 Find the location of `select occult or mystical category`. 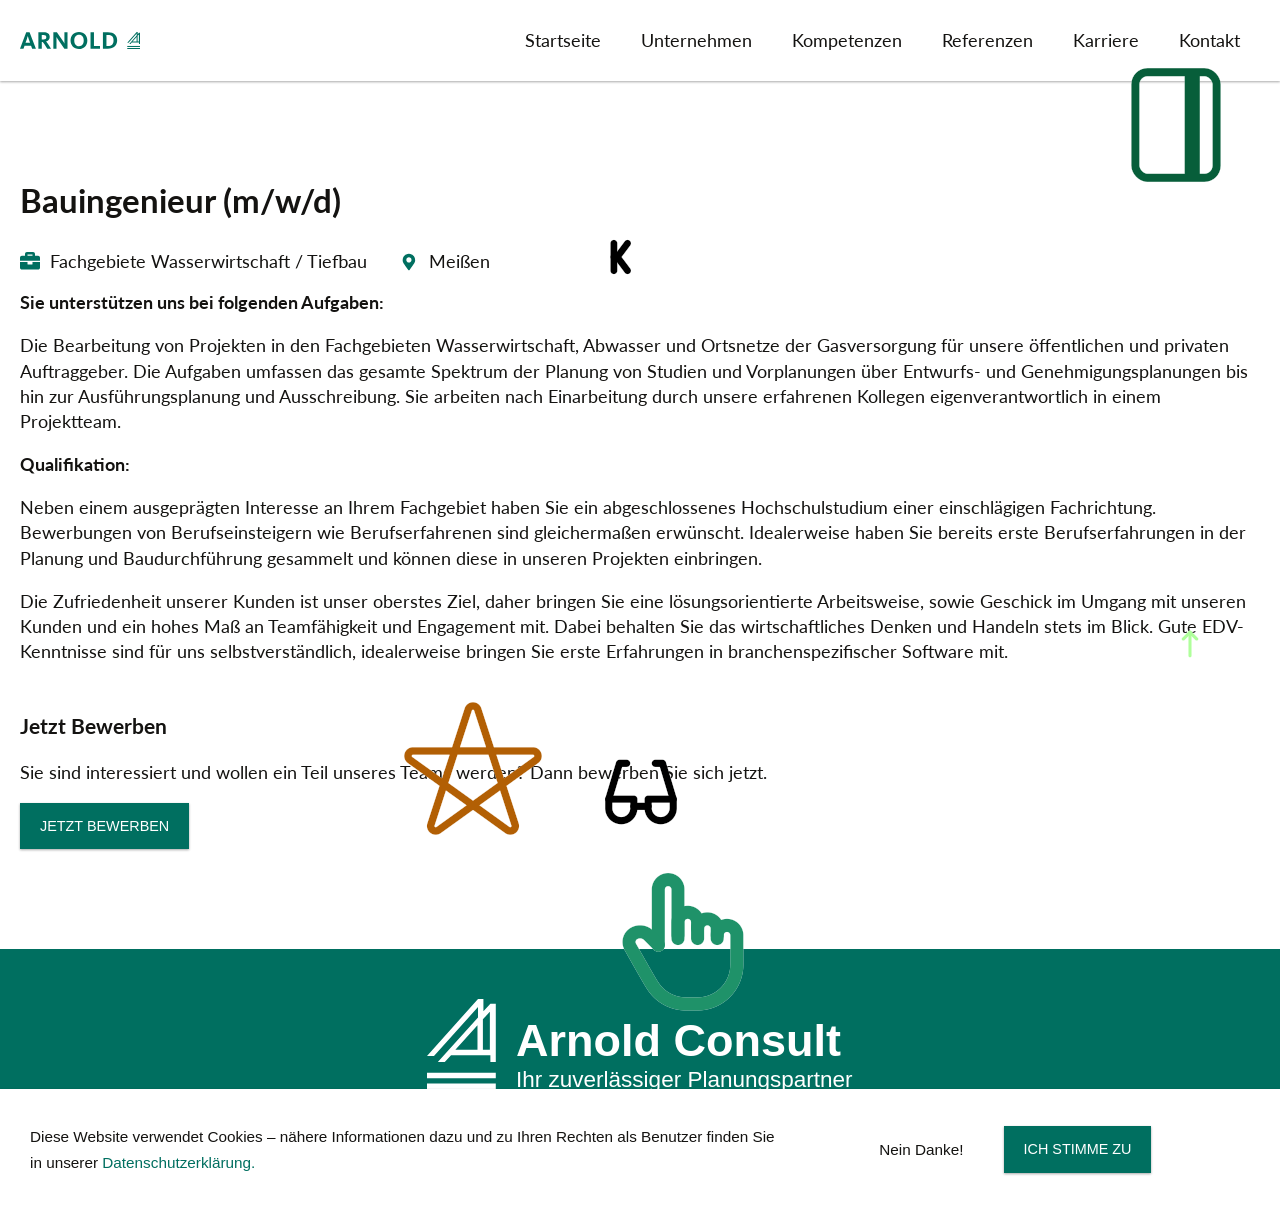

select occult or mystical category is located at coordinates (473, 776).